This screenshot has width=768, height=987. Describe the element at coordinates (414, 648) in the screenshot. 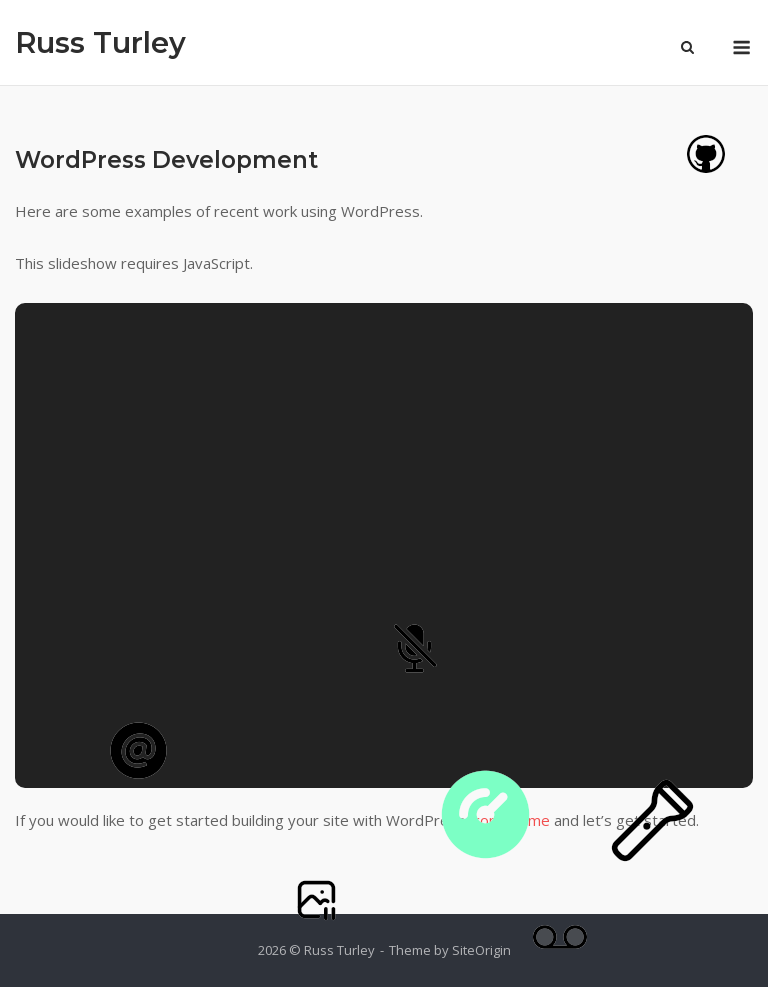

I see `mute your microphone` at that location.